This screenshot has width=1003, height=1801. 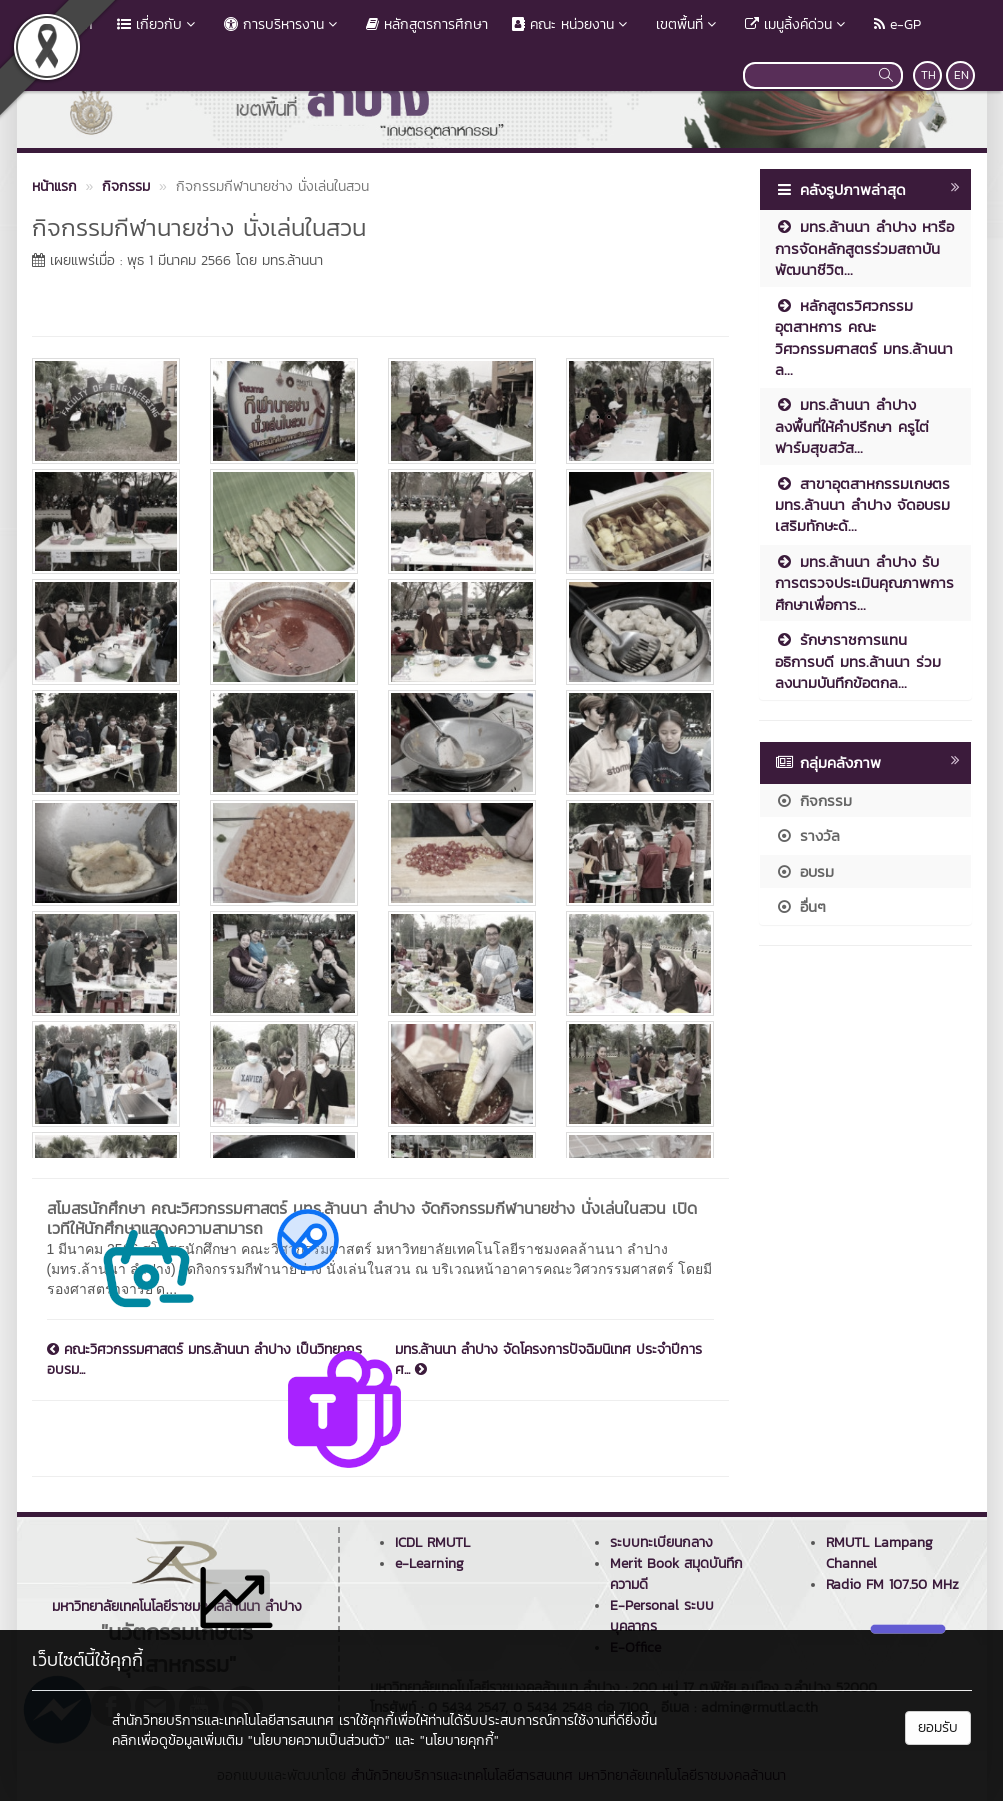 I want to click on view analytics or performance trends, so click(x=236, y=1597).